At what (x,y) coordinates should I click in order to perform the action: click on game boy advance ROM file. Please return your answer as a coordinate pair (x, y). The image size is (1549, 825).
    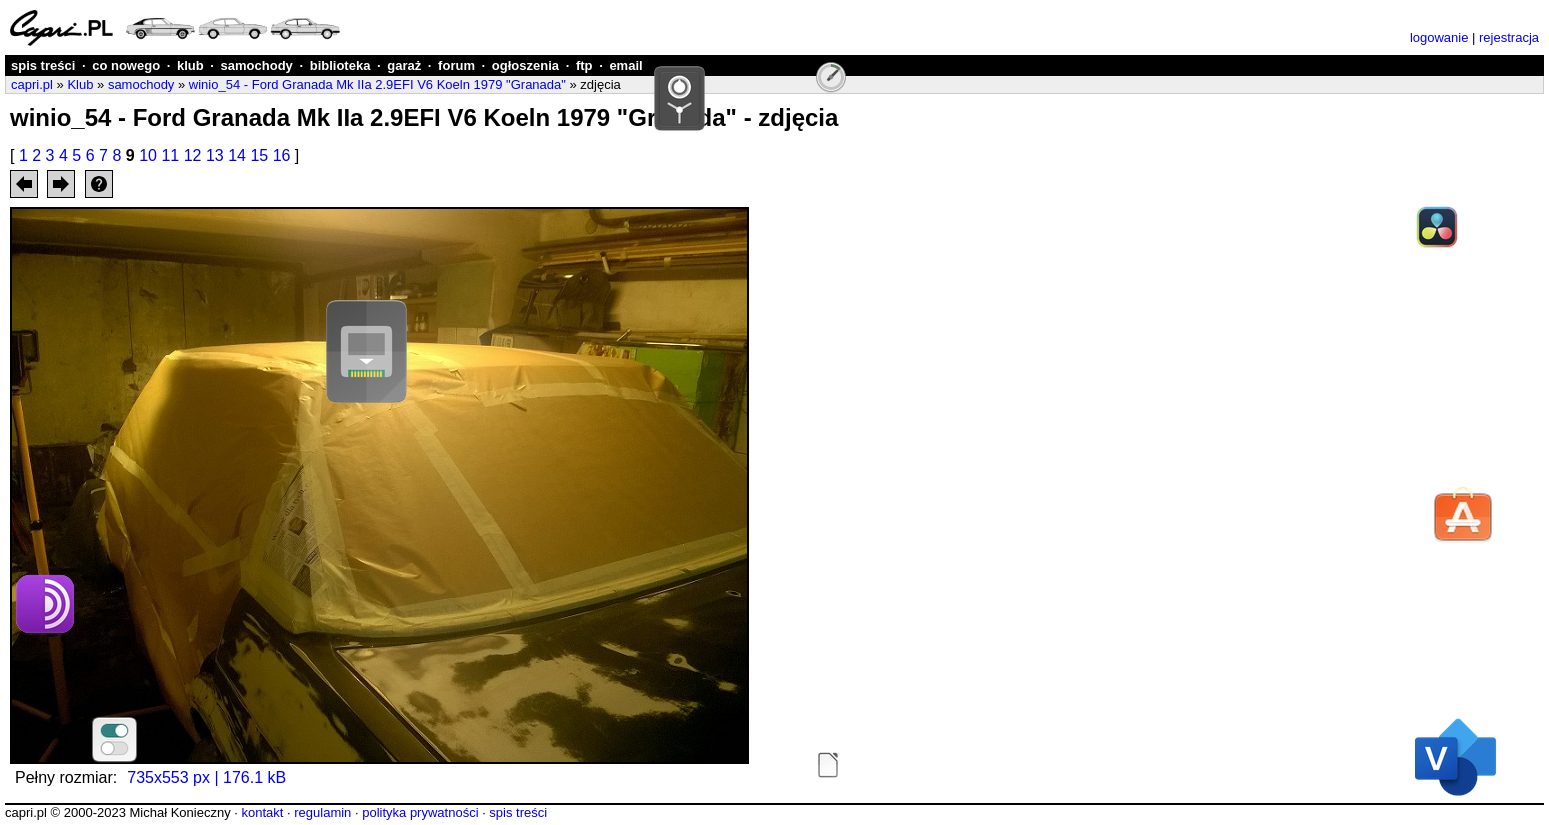
    Looking at the image, I should click on (366, 351).